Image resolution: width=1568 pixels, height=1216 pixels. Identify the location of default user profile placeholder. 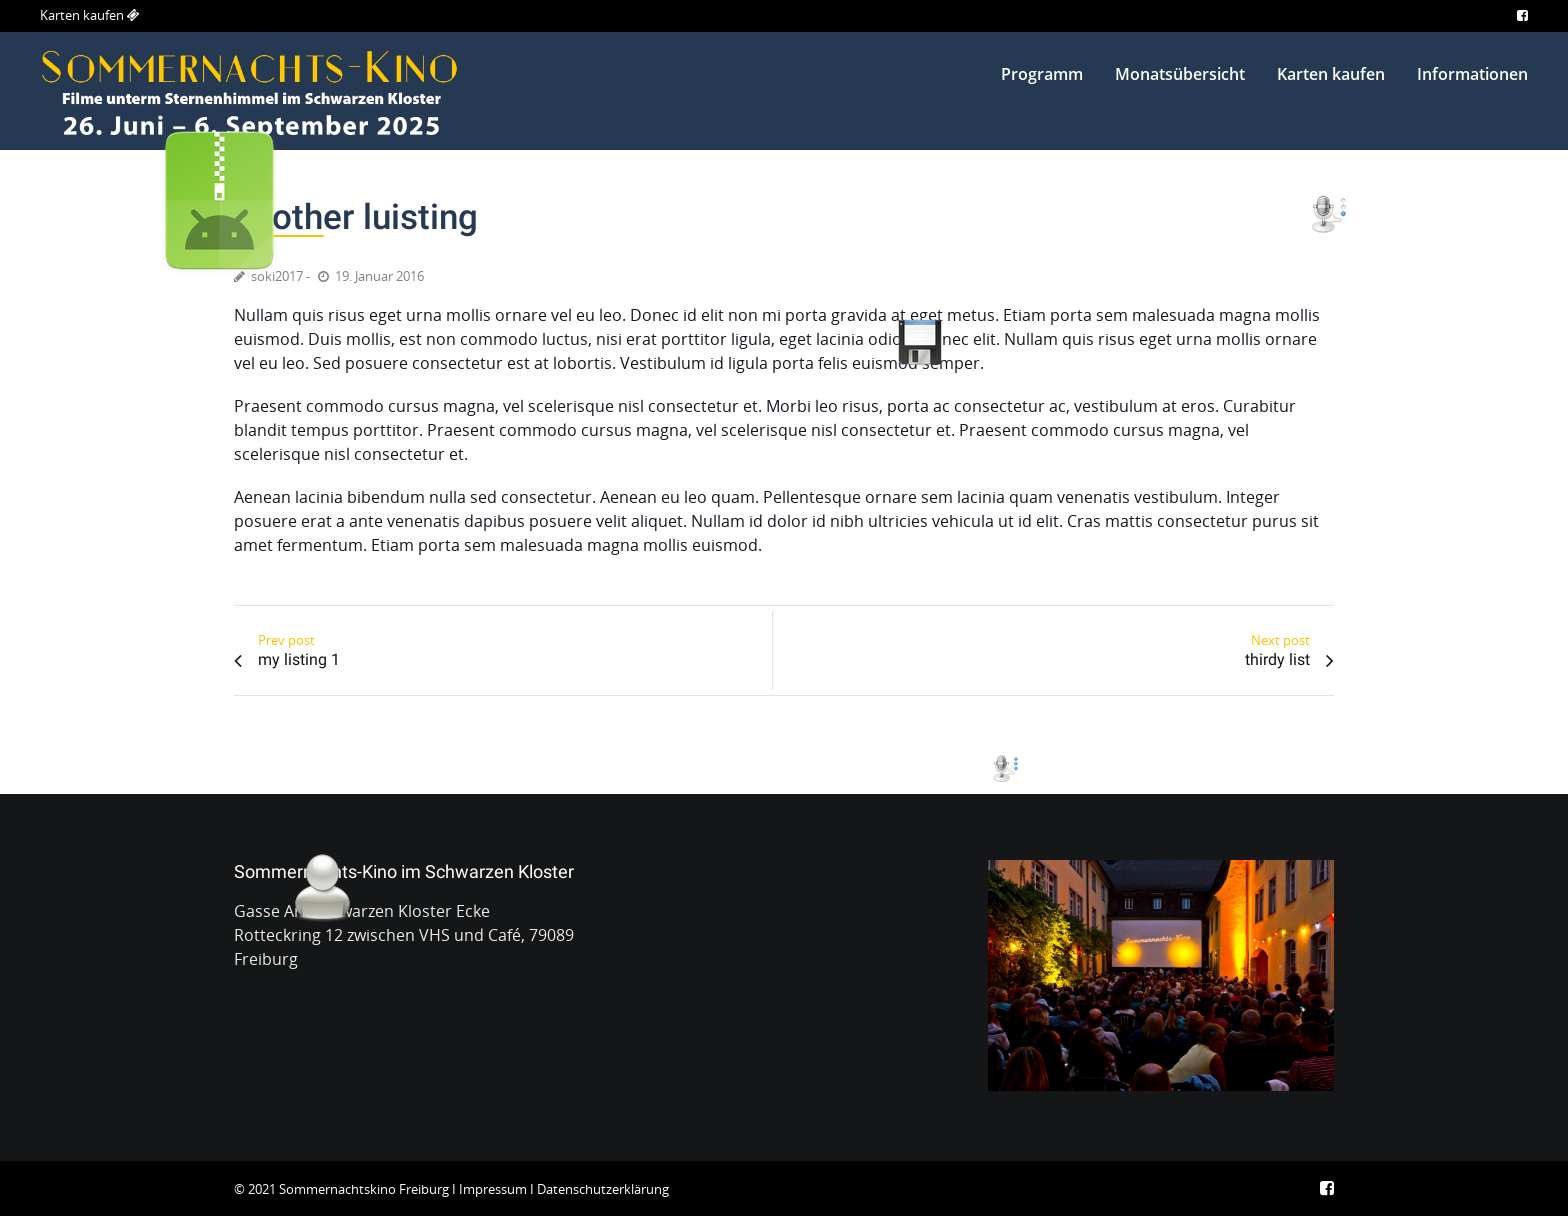
(322, 889).